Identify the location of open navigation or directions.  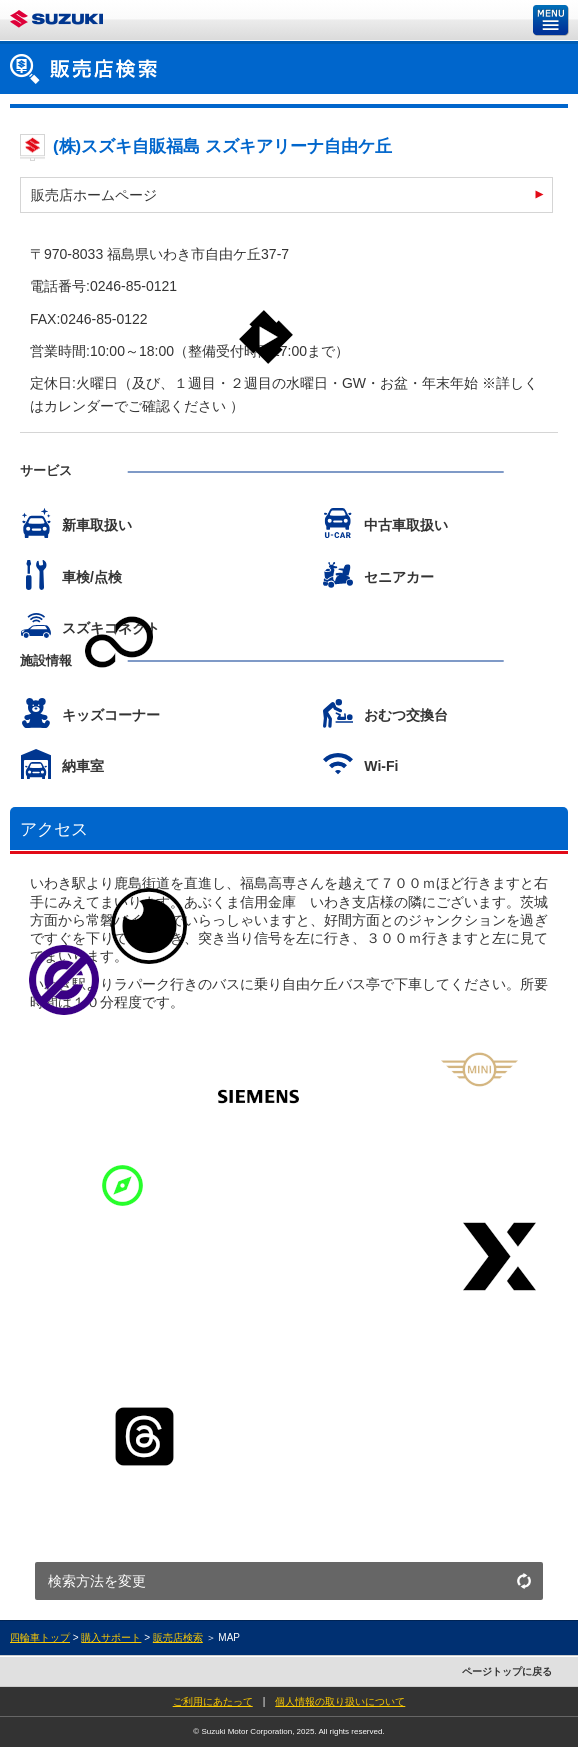
(122, 1185).